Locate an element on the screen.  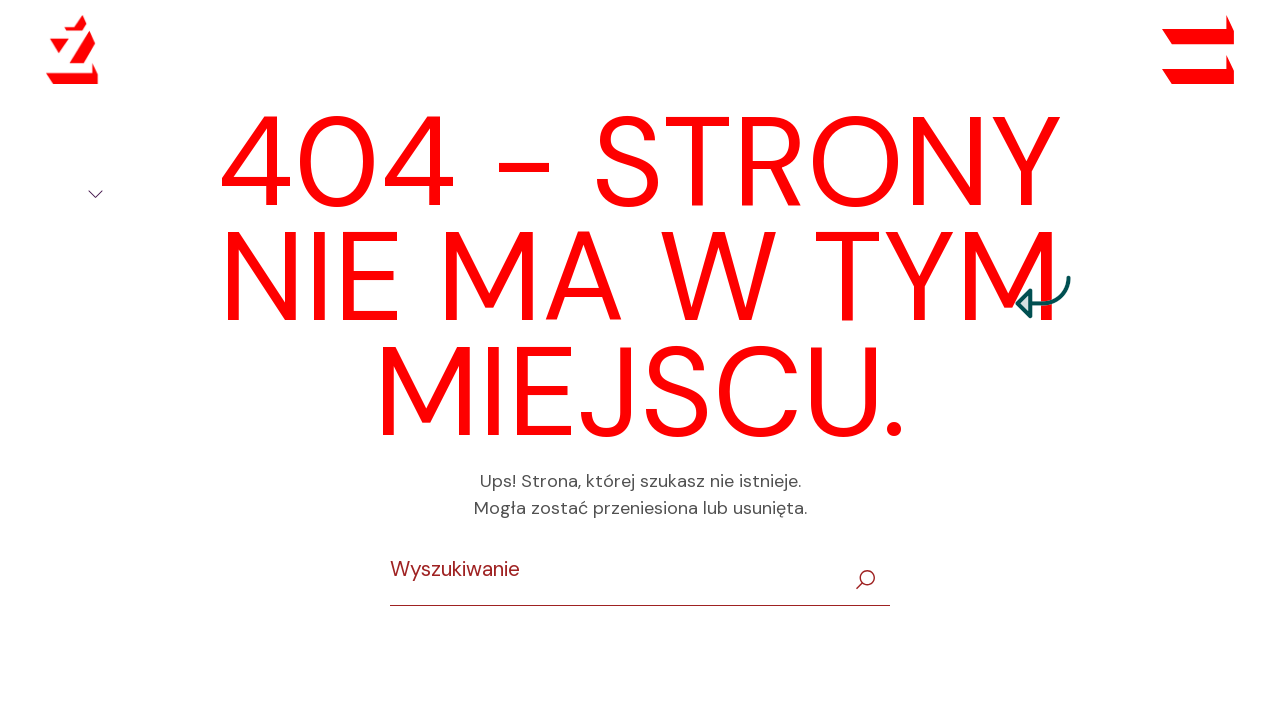
expand a dropdown menu is located at coordinates (95, 193).